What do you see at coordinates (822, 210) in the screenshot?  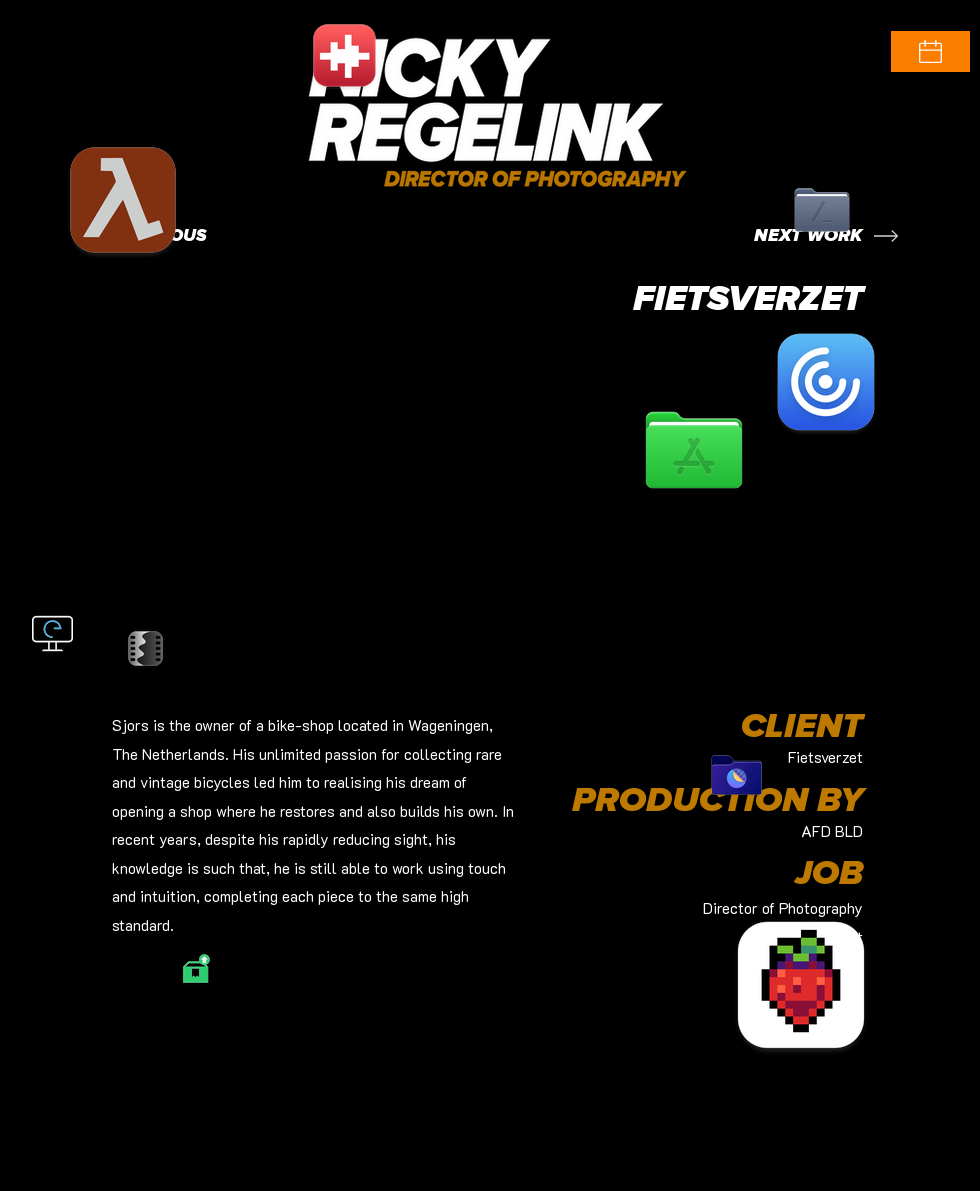 I see `access the root directory` at bounding box center [822, 210].